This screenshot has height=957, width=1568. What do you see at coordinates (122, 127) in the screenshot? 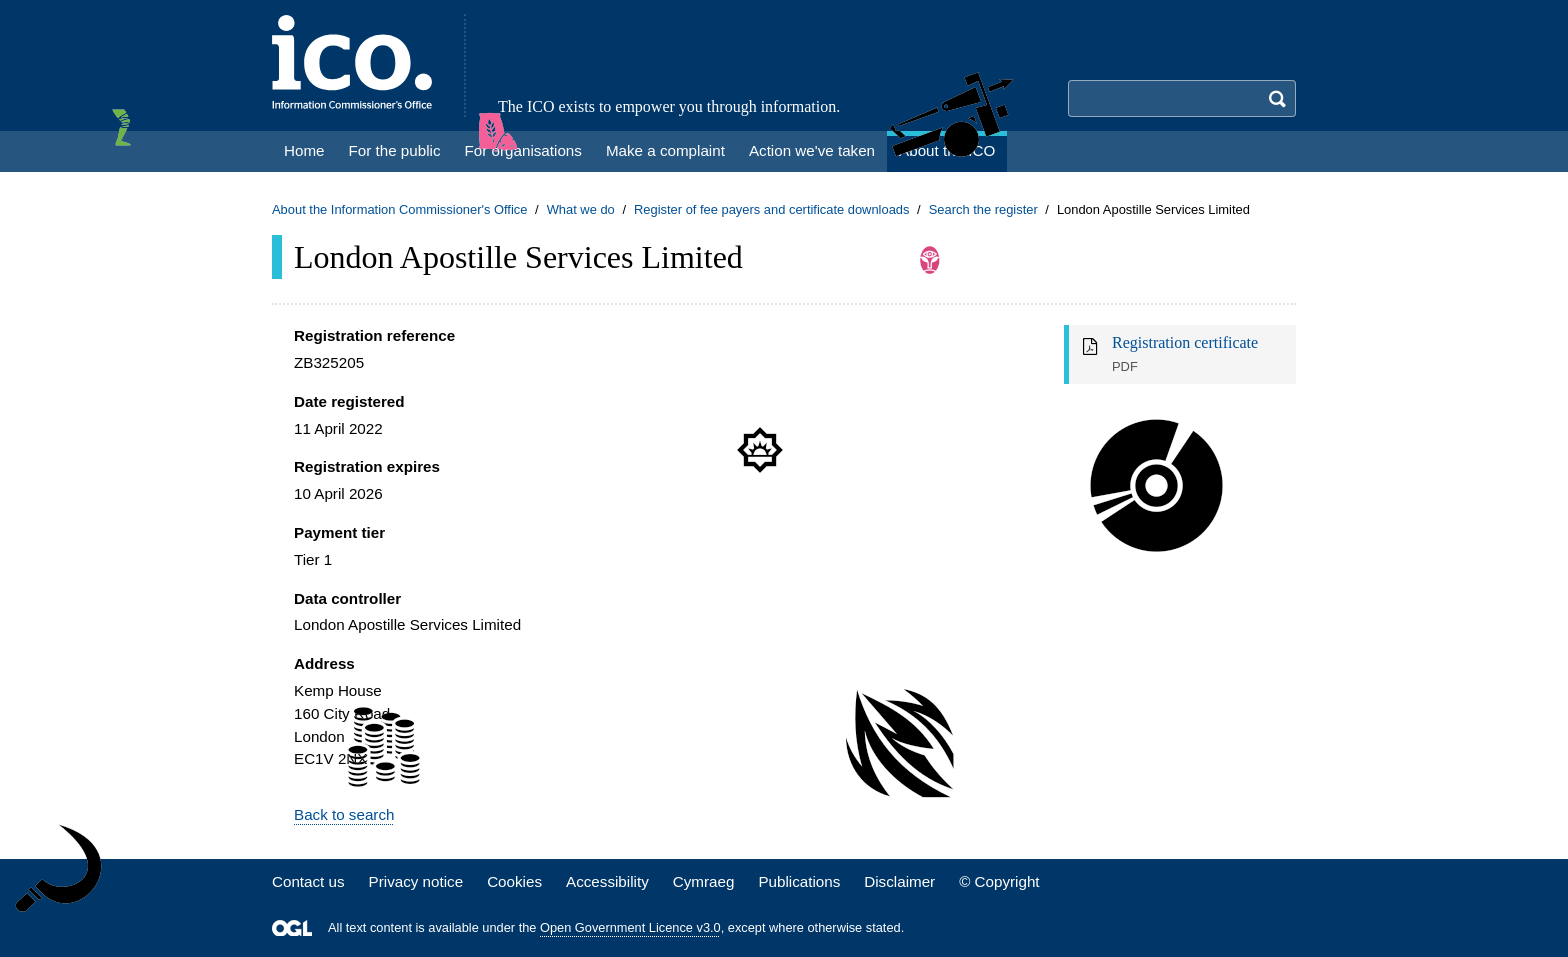
I see `view injury or recovery status` at bounding box center [122, 127].